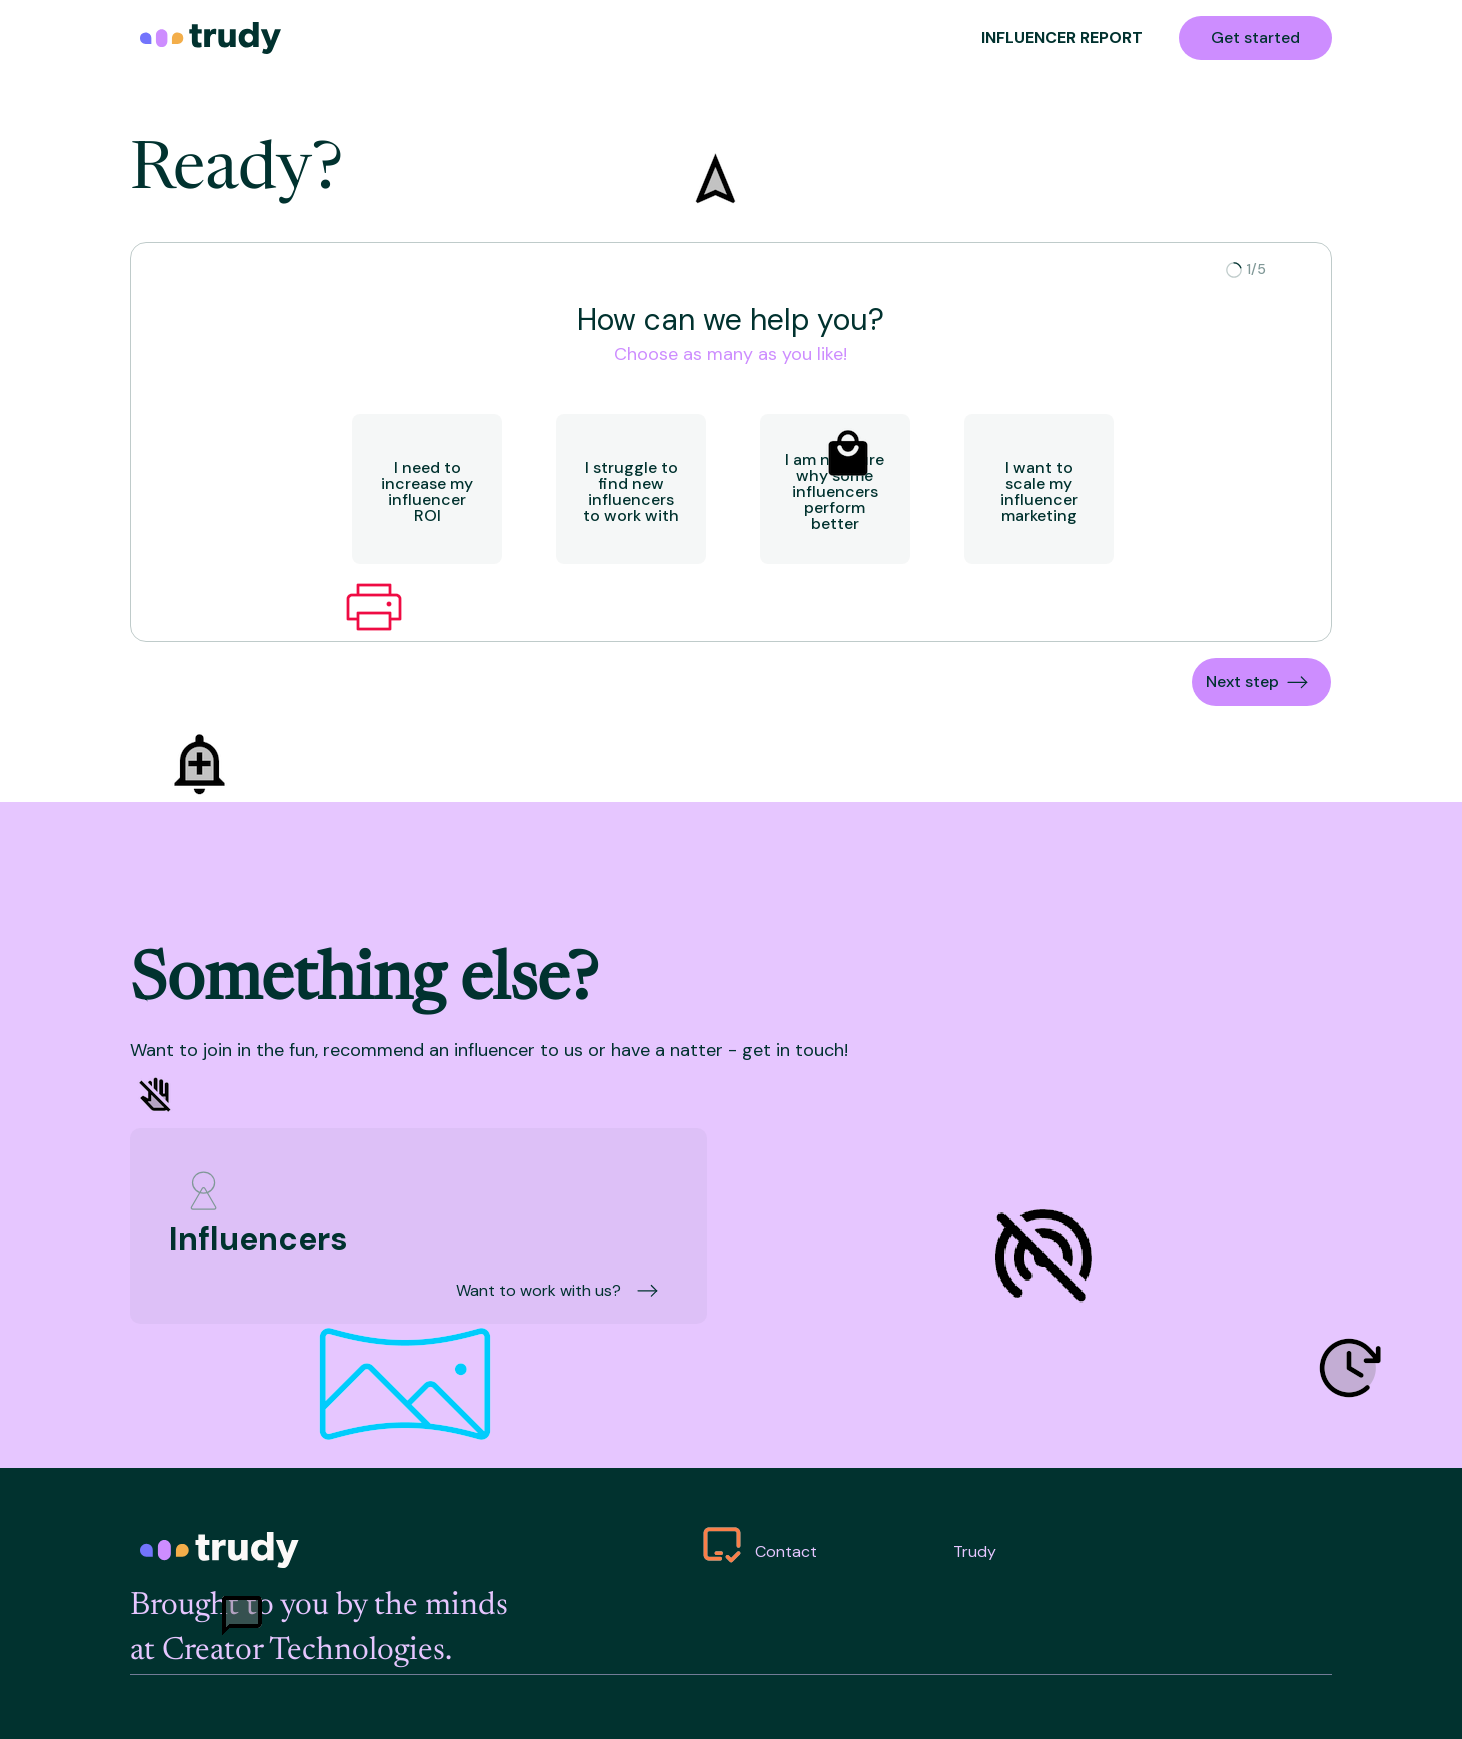 The image size is (1462, 1739). What do you see at coordinates (374, 607) in the screenshot?
I see `print current document or page` at bounding box center [374, 607].